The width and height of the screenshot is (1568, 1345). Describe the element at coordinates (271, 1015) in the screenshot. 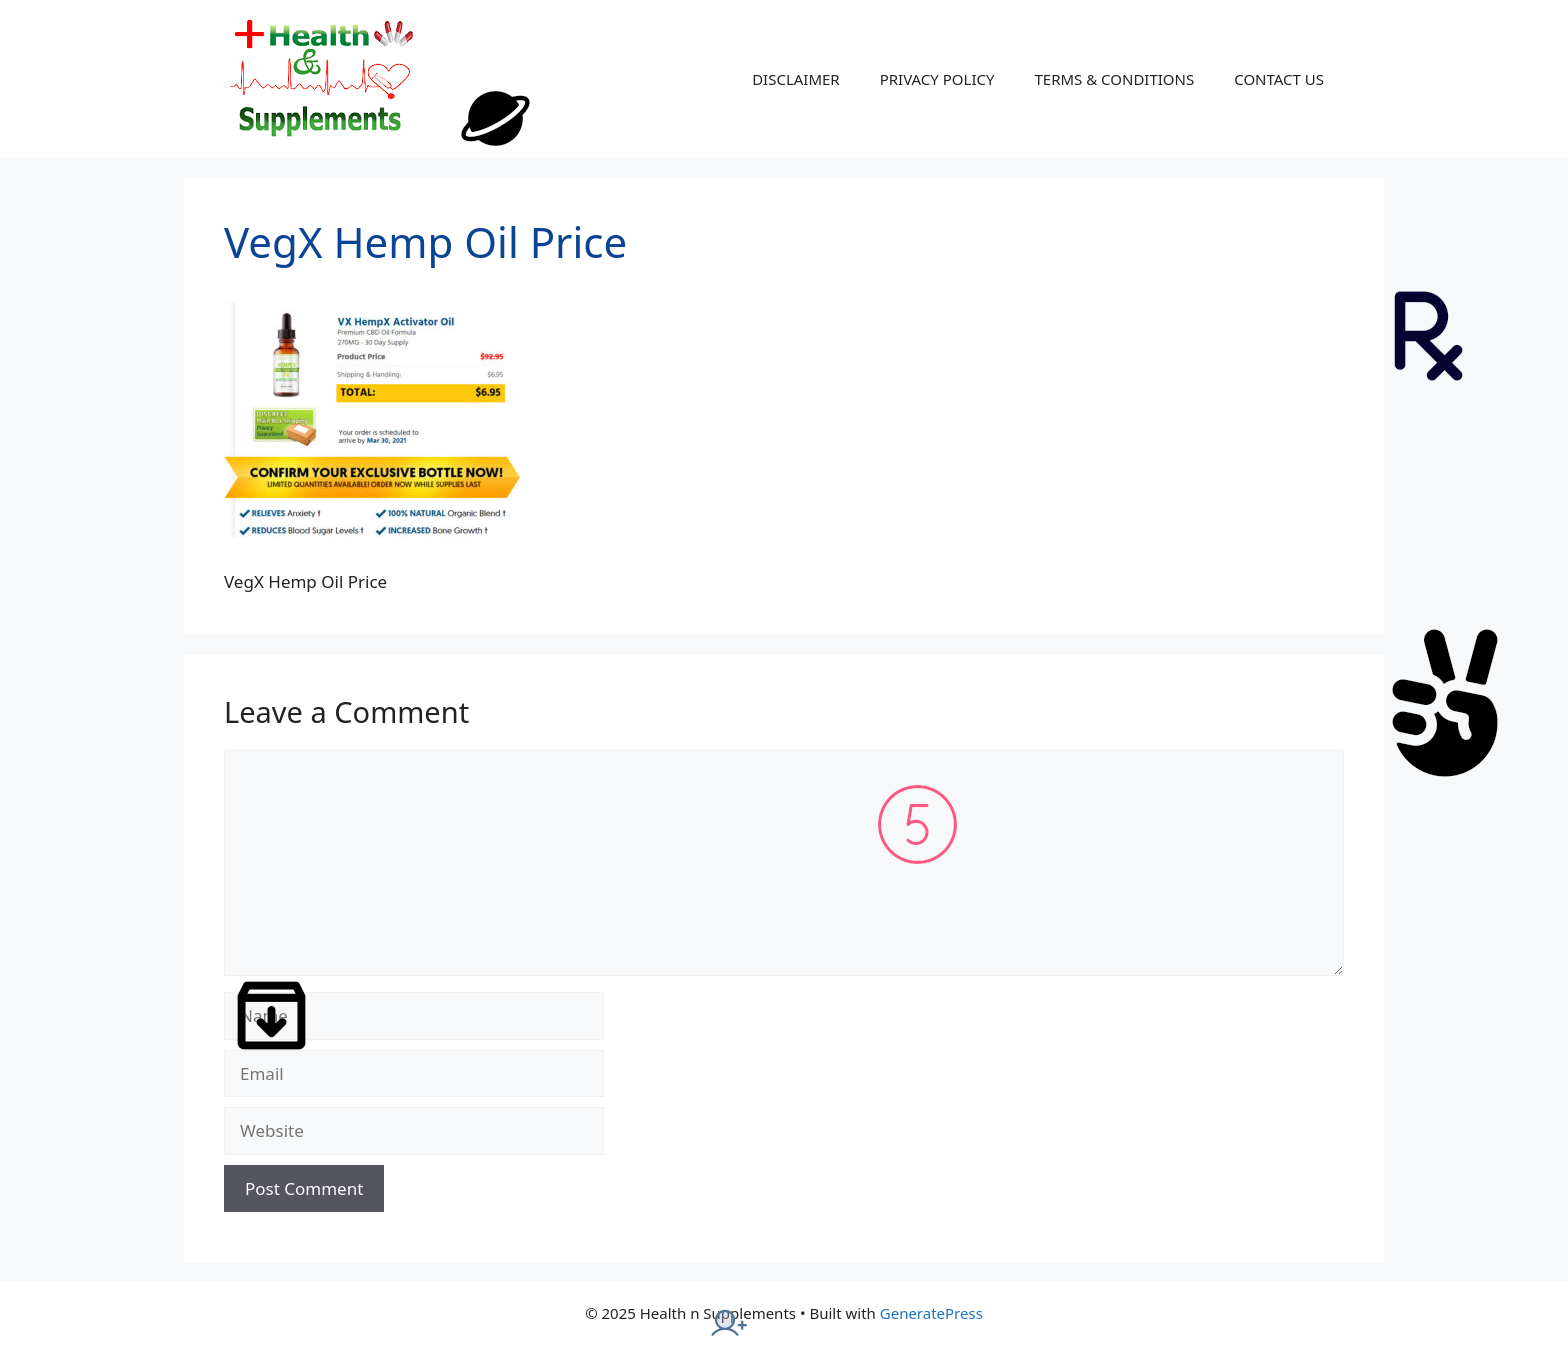

I see `download to local storage` at that location.